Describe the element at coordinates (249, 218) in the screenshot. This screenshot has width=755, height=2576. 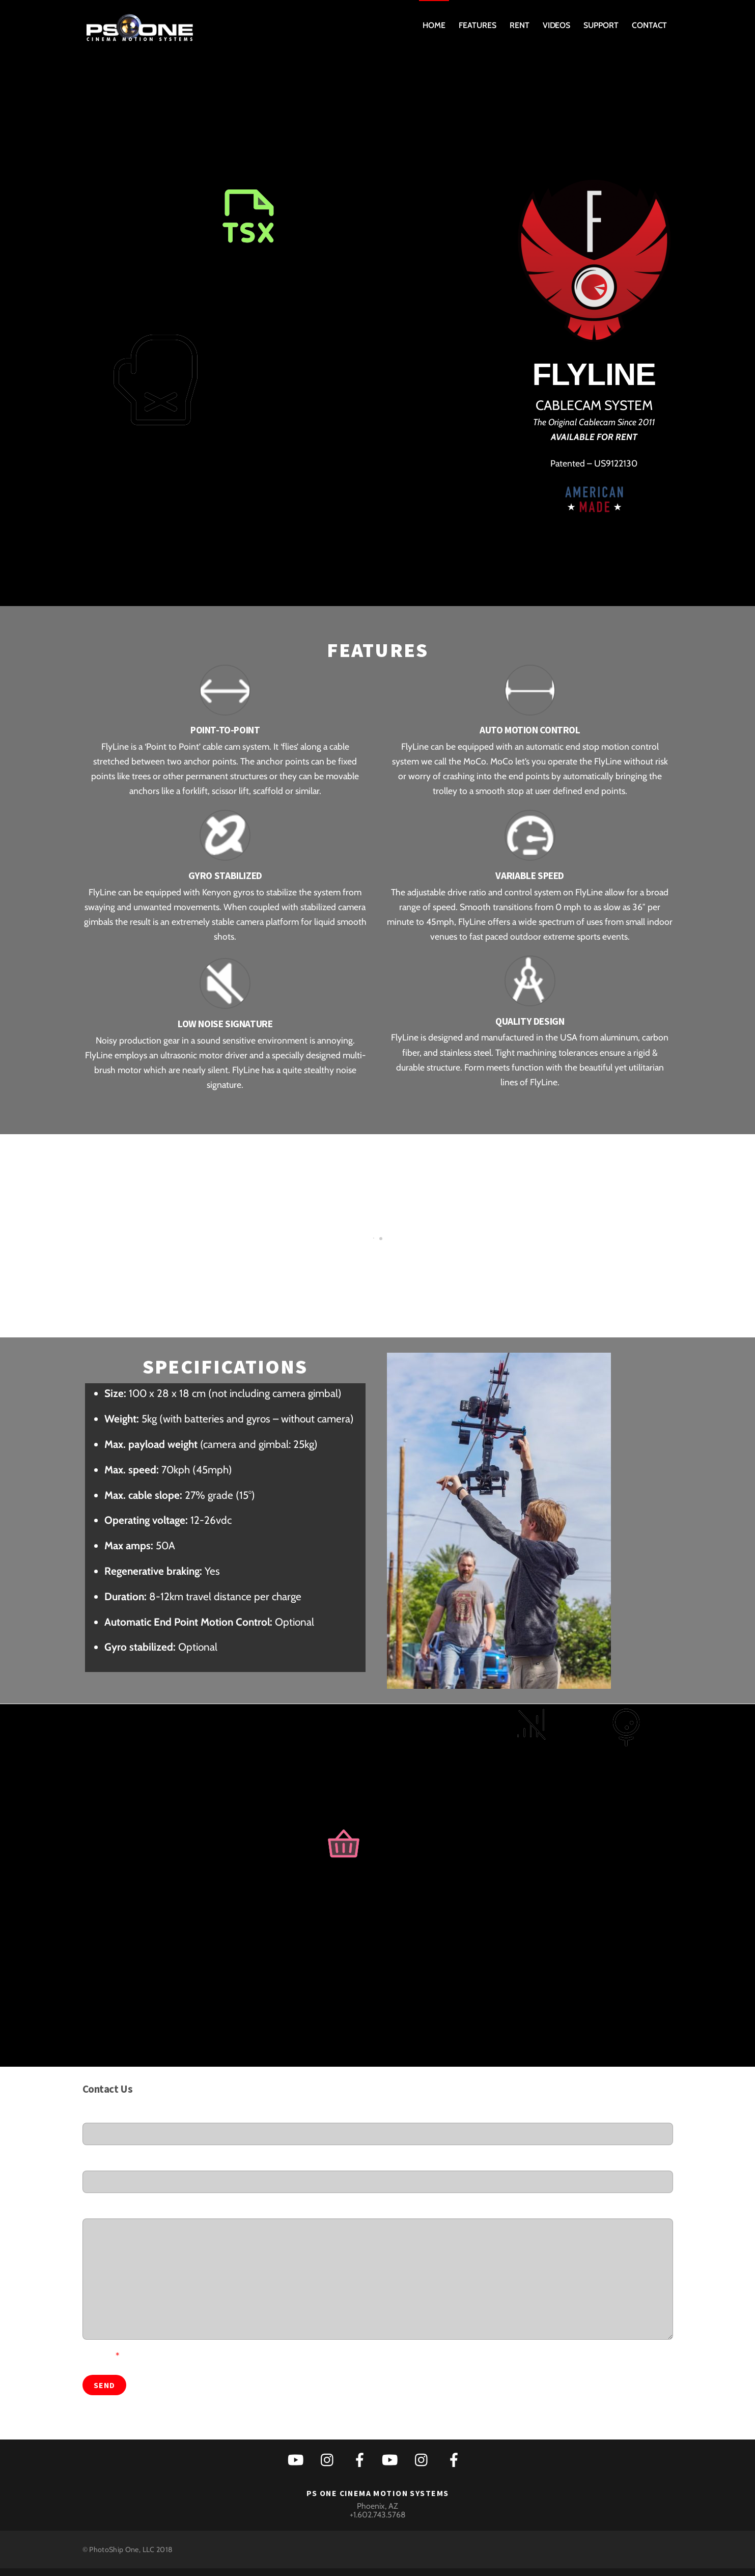
I see `a TypeScript React component file` at that location.